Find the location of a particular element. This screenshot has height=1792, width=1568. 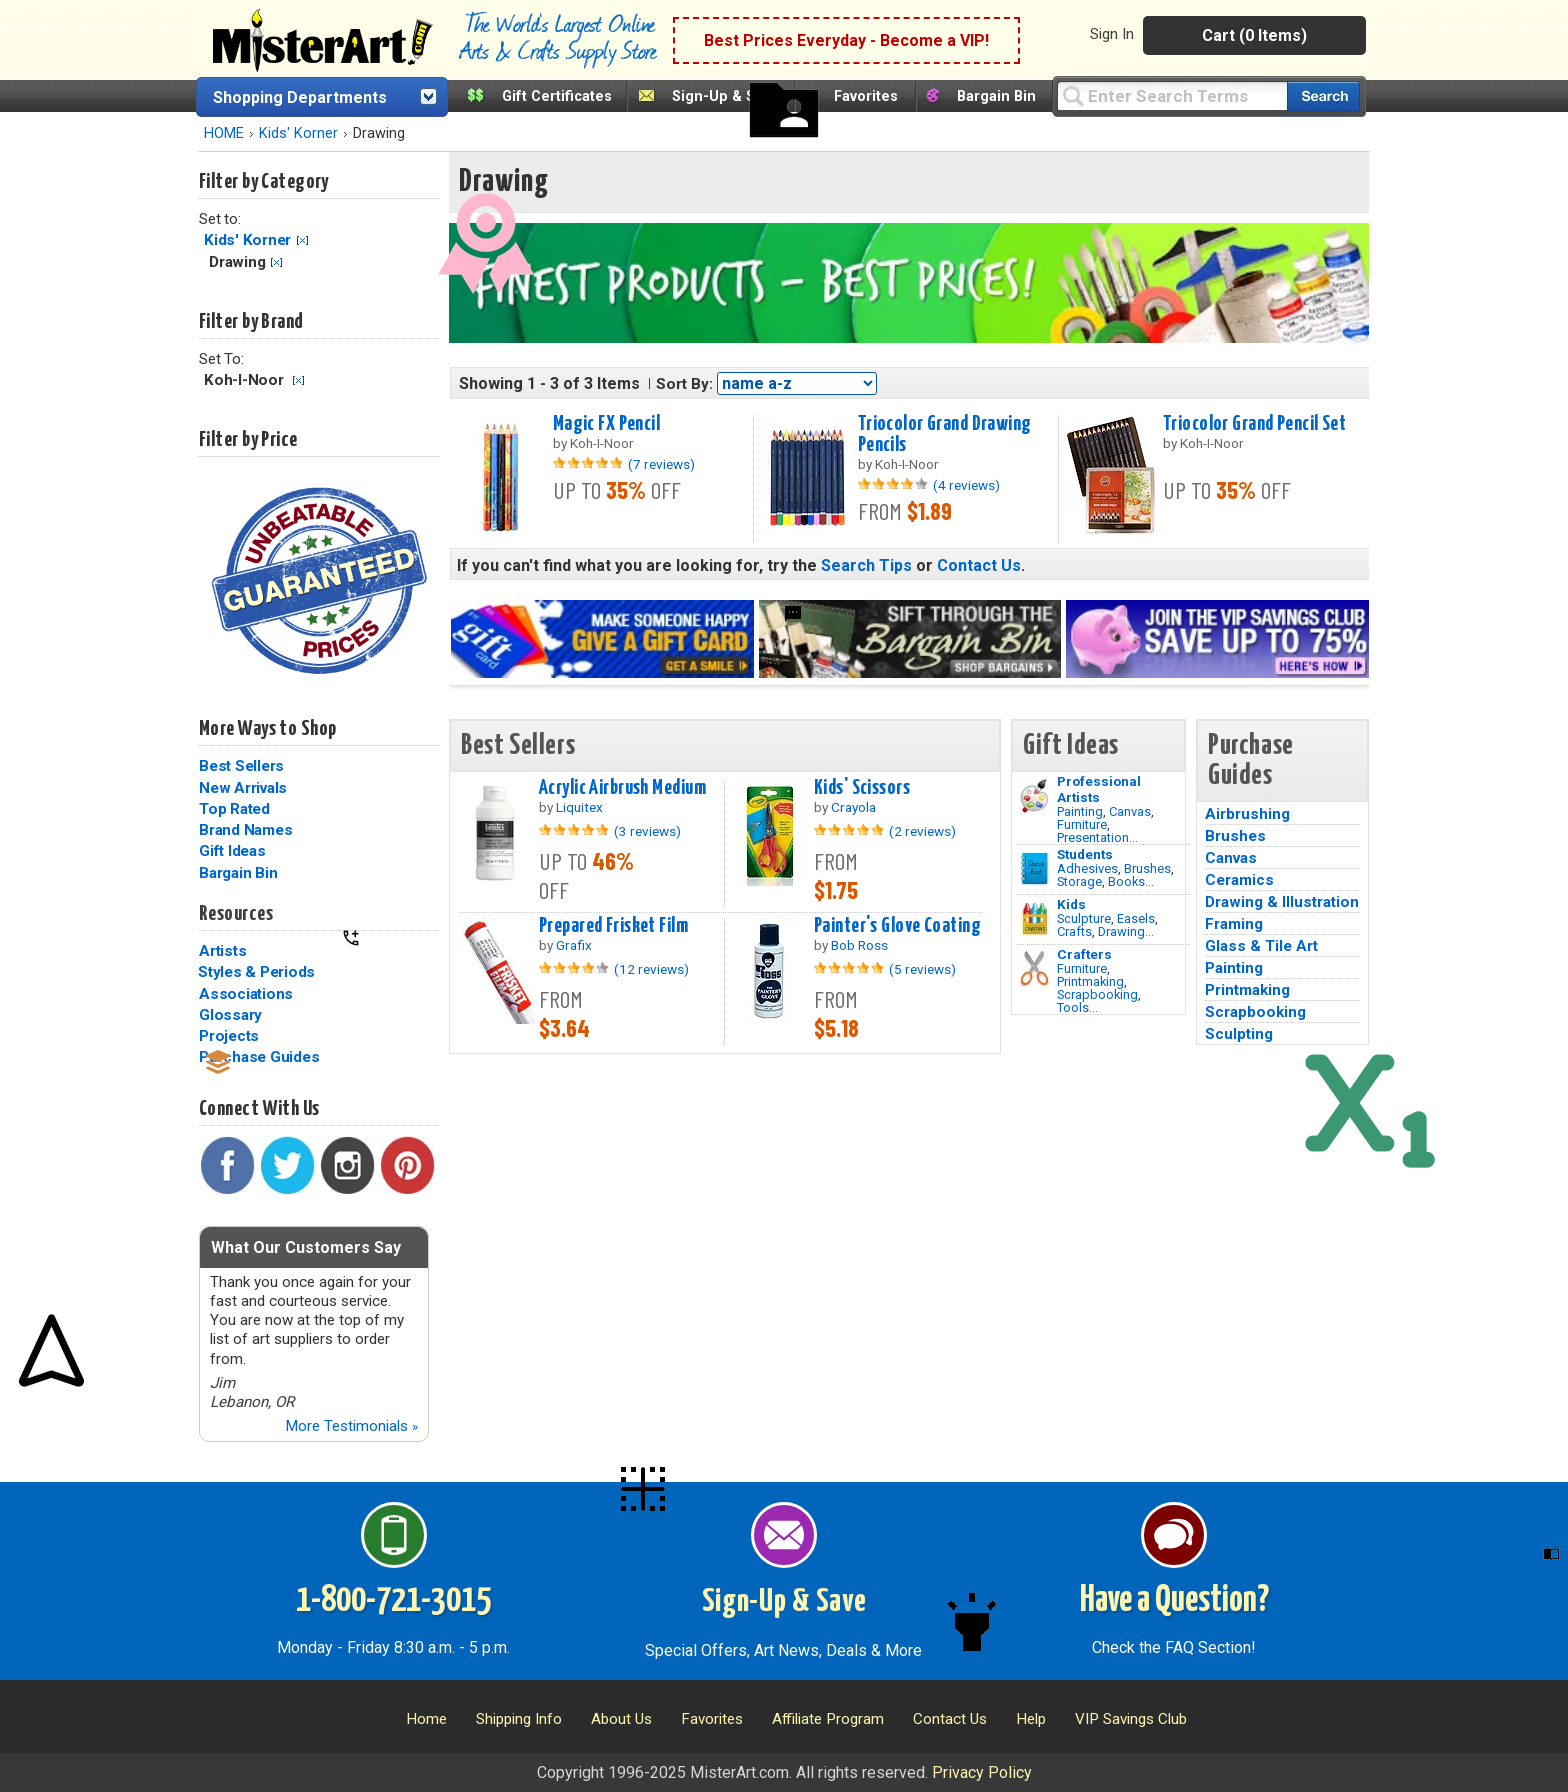

open a shared folder is located at coordinates (784, 110).